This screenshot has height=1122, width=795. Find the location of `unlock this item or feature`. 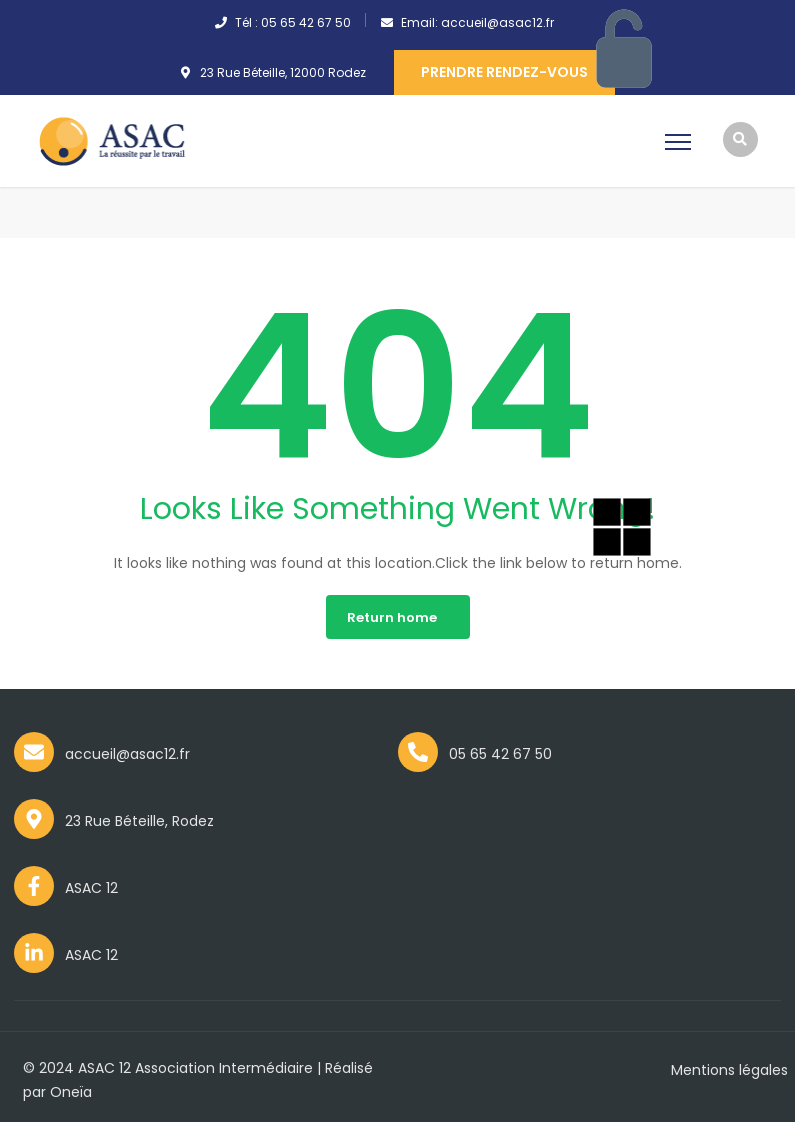

unlock this item or feature is located at coordinates (624, 51).